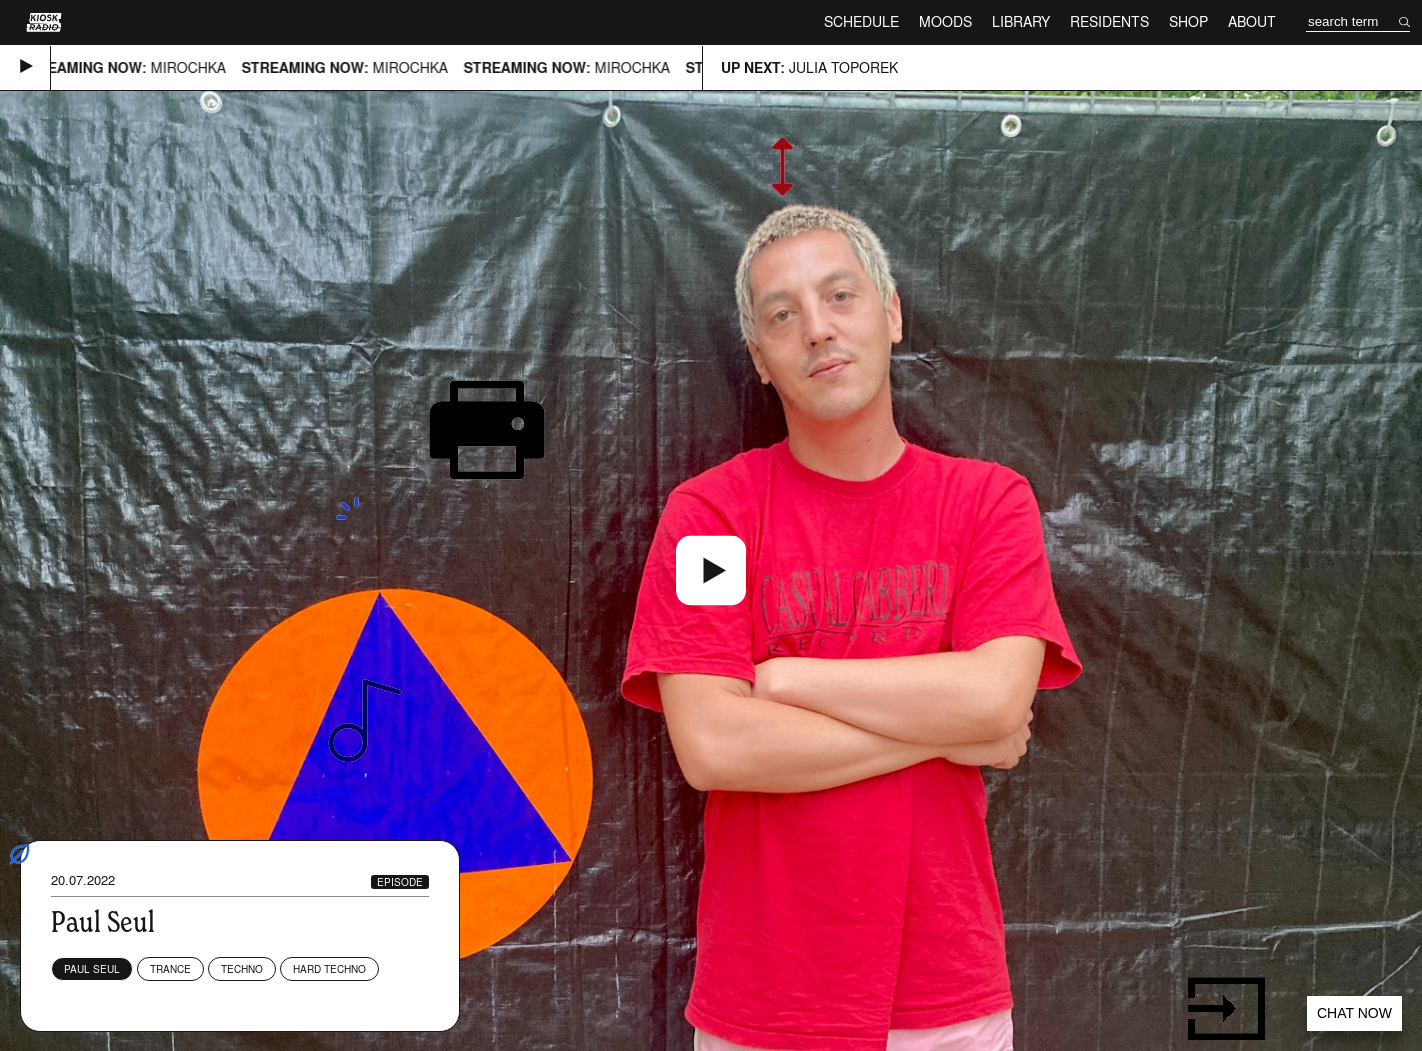  Describe the element at coordinates (1366, 711) in the screenshot. I see `authenticate with biometric fingerprint` at that location.